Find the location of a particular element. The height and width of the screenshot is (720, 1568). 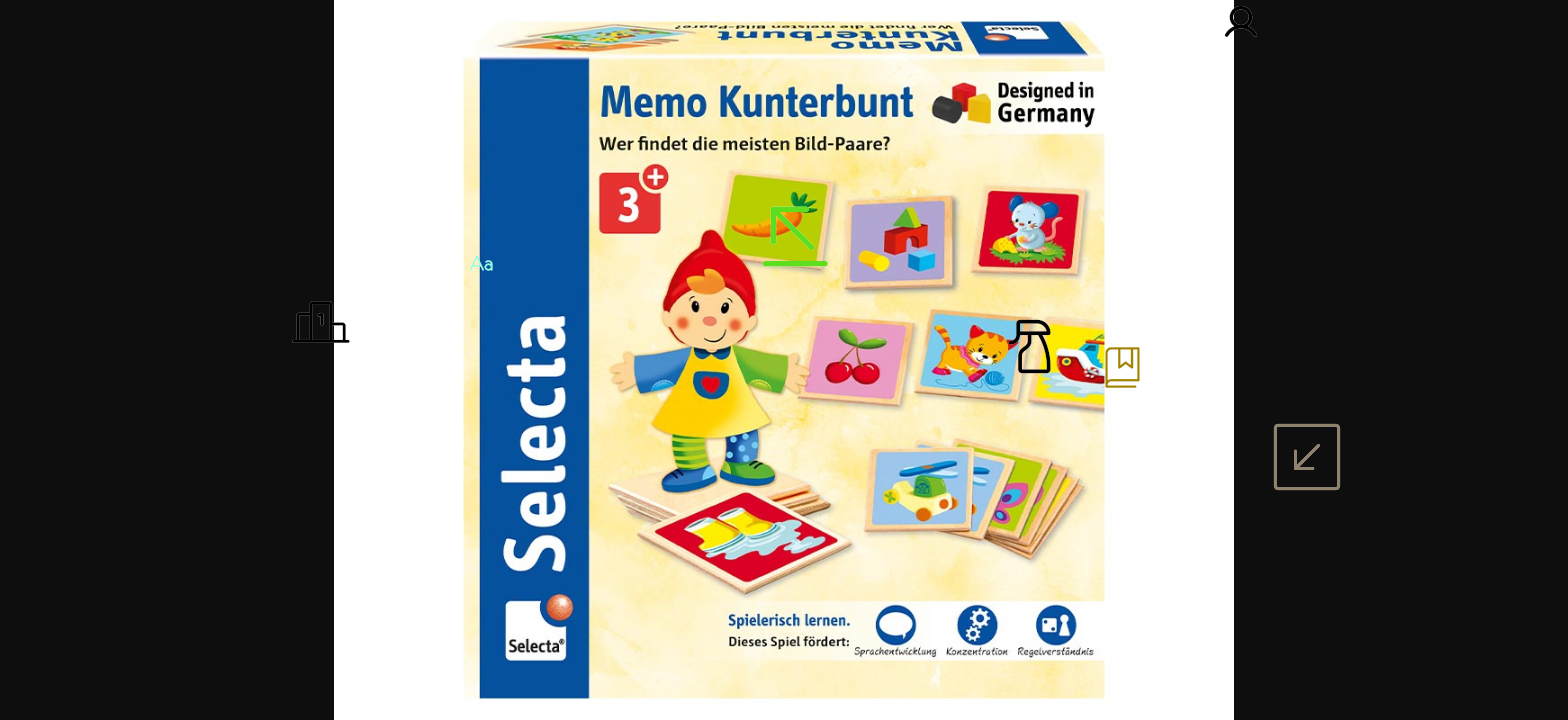

access cleaning or household tools is located at coordinates (1031, 346).